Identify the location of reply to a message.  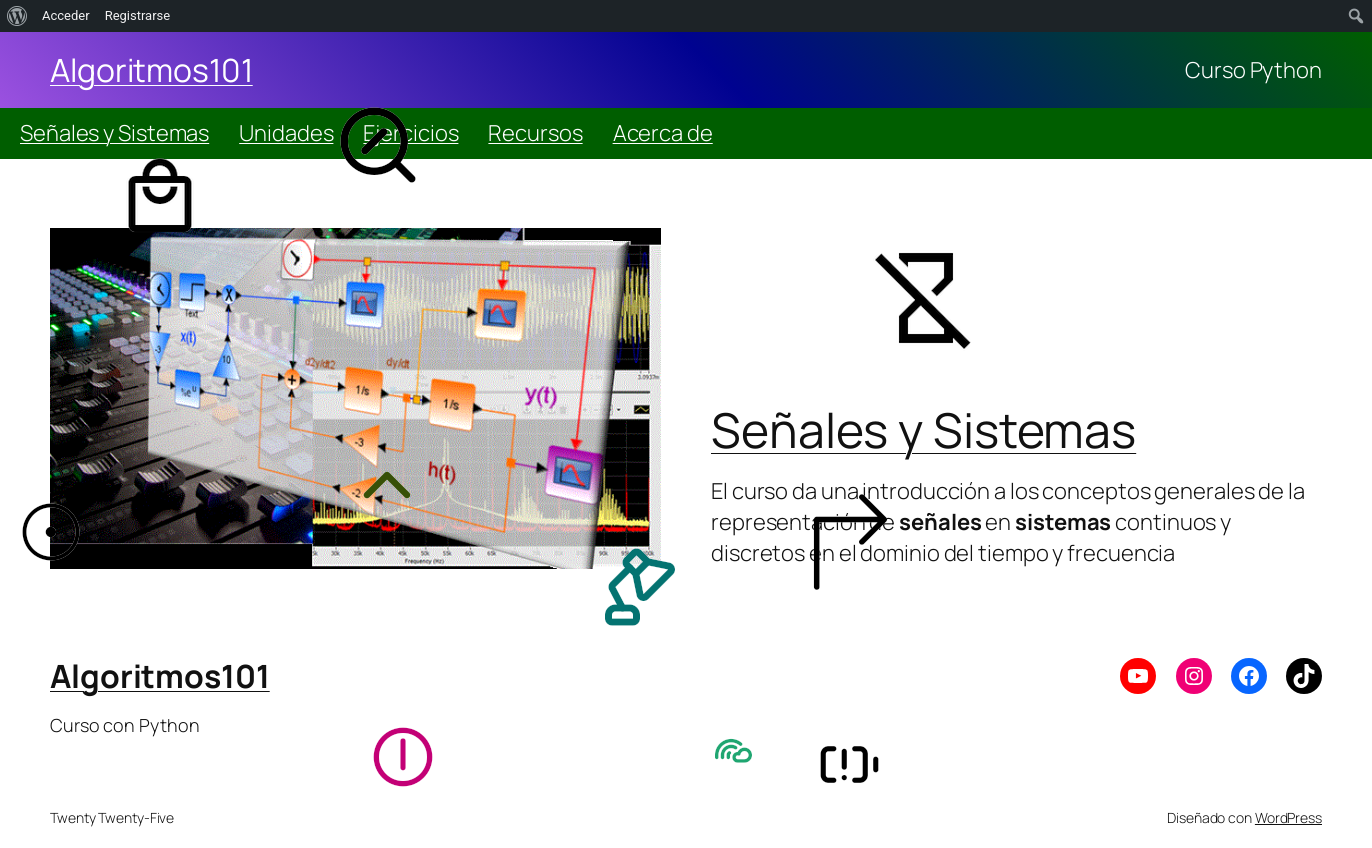
(843, 542).